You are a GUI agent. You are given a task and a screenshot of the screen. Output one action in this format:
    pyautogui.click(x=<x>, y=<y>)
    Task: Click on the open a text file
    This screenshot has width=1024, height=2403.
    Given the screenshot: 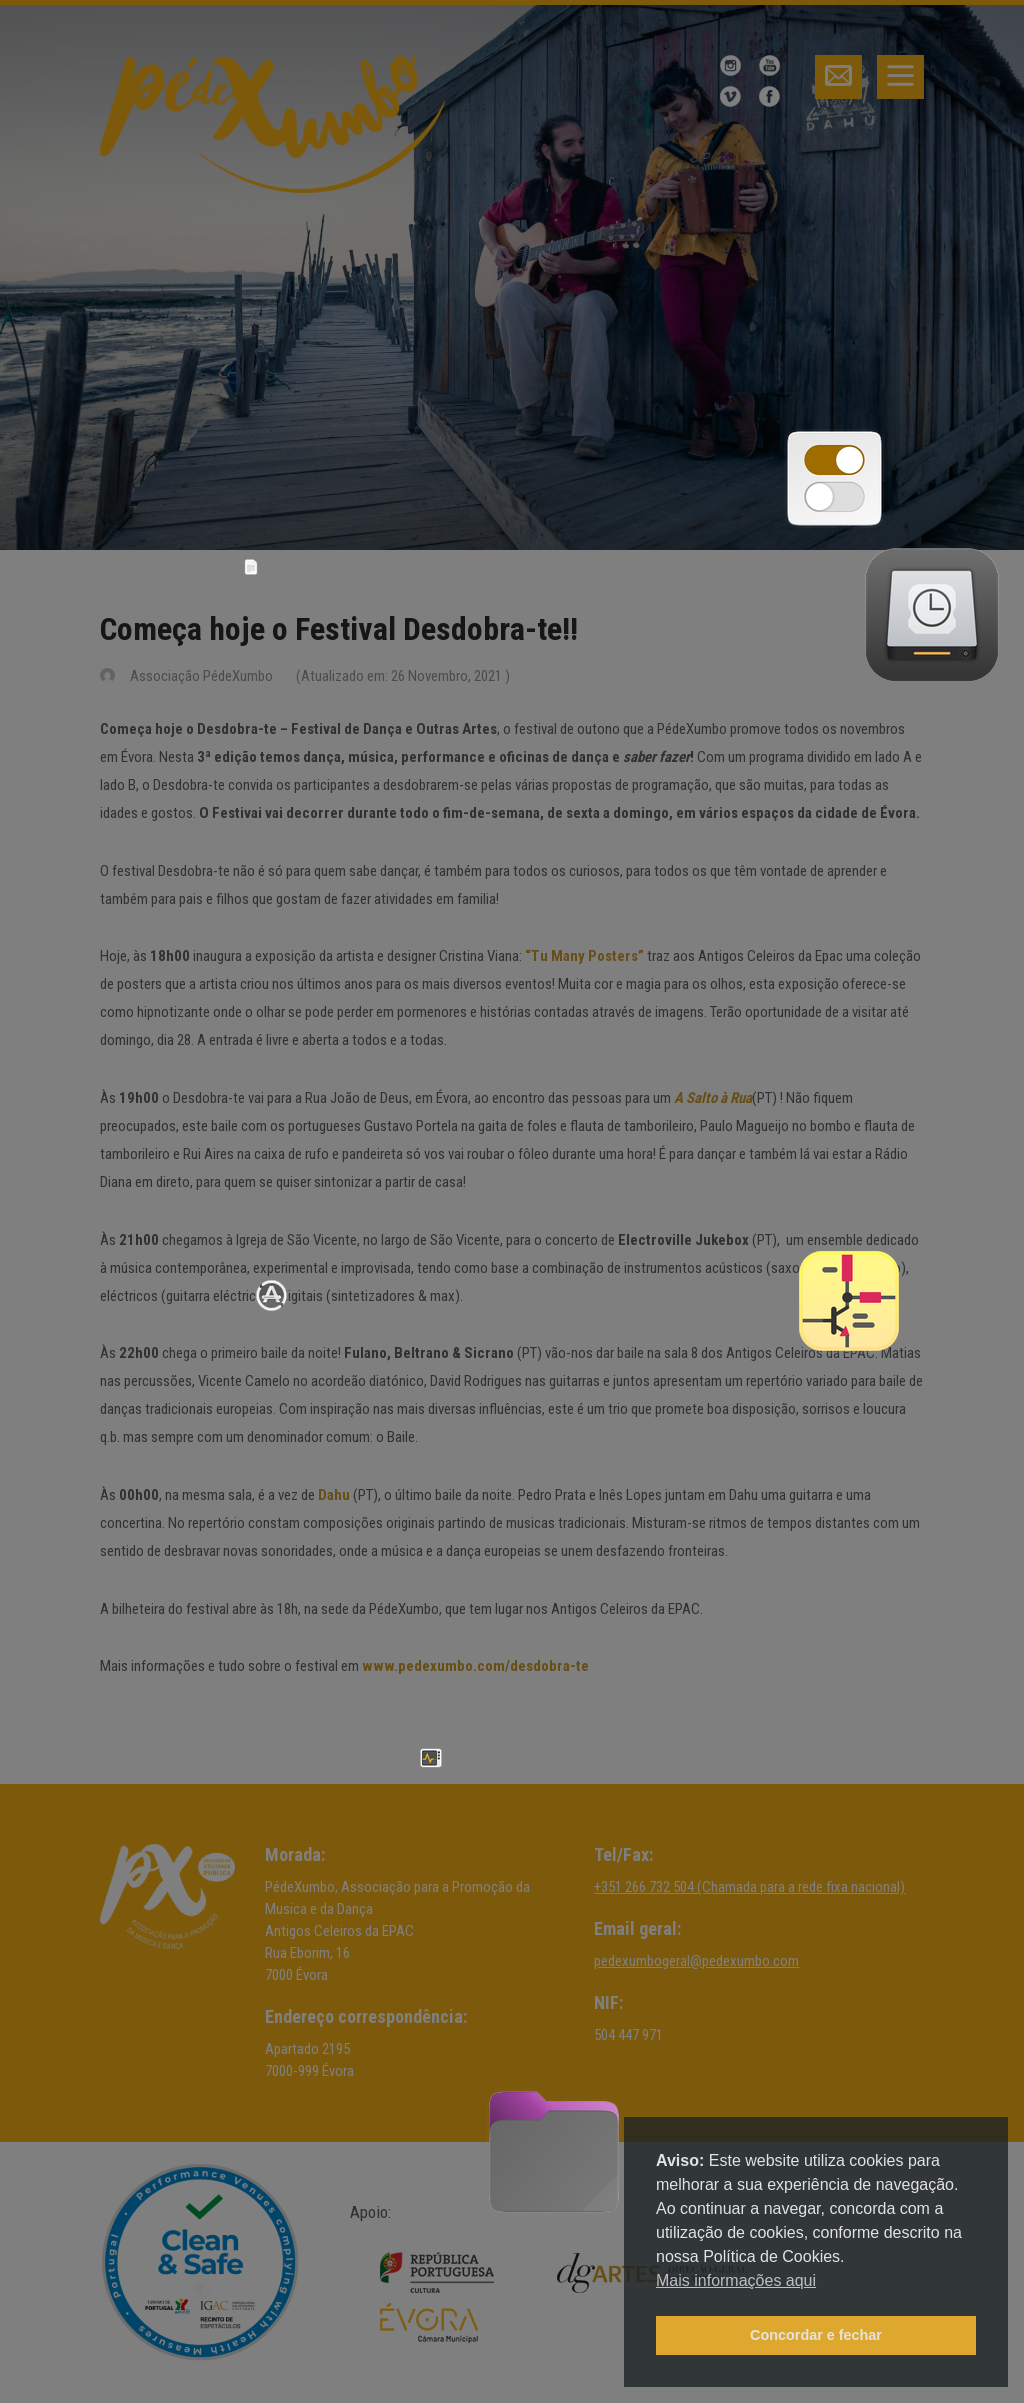 What is the action you would take?
    pyautogui.click(x=251, y=567)
    